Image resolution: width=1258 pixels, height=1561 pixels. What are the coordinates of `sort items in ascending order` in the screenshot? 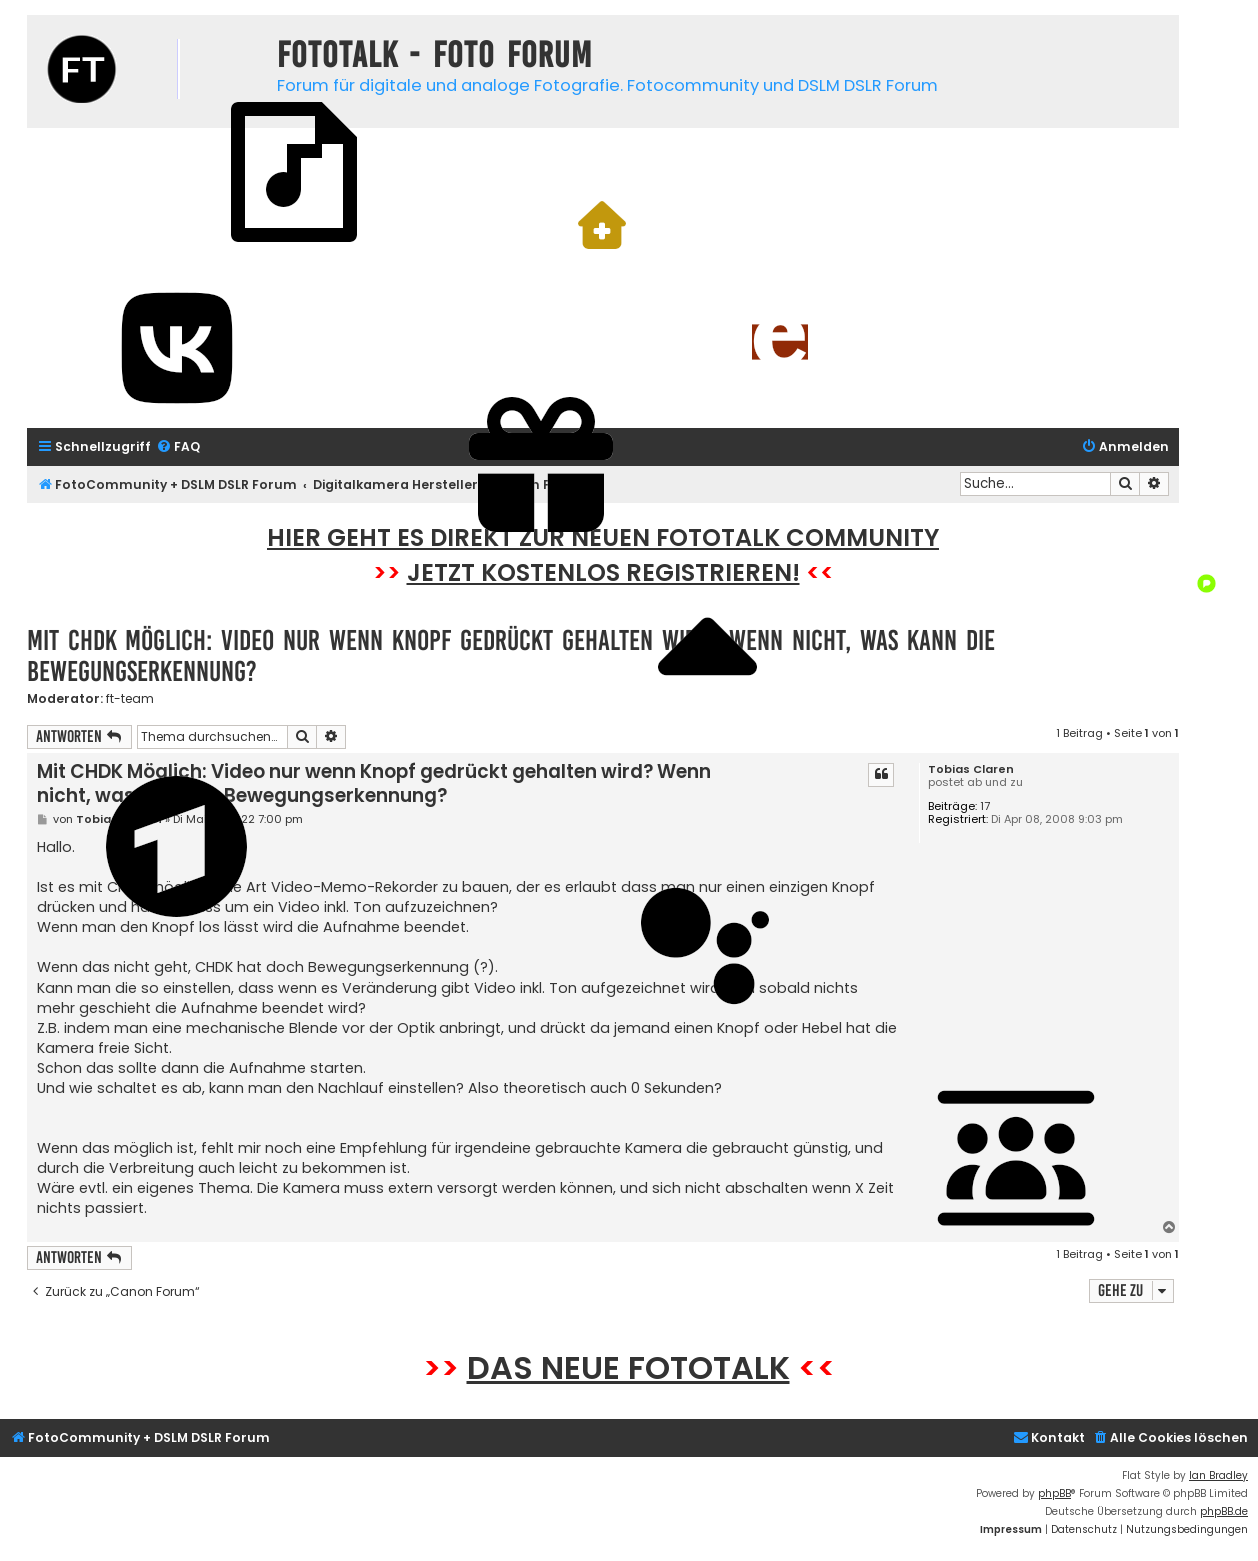 It's located at (707, 683).